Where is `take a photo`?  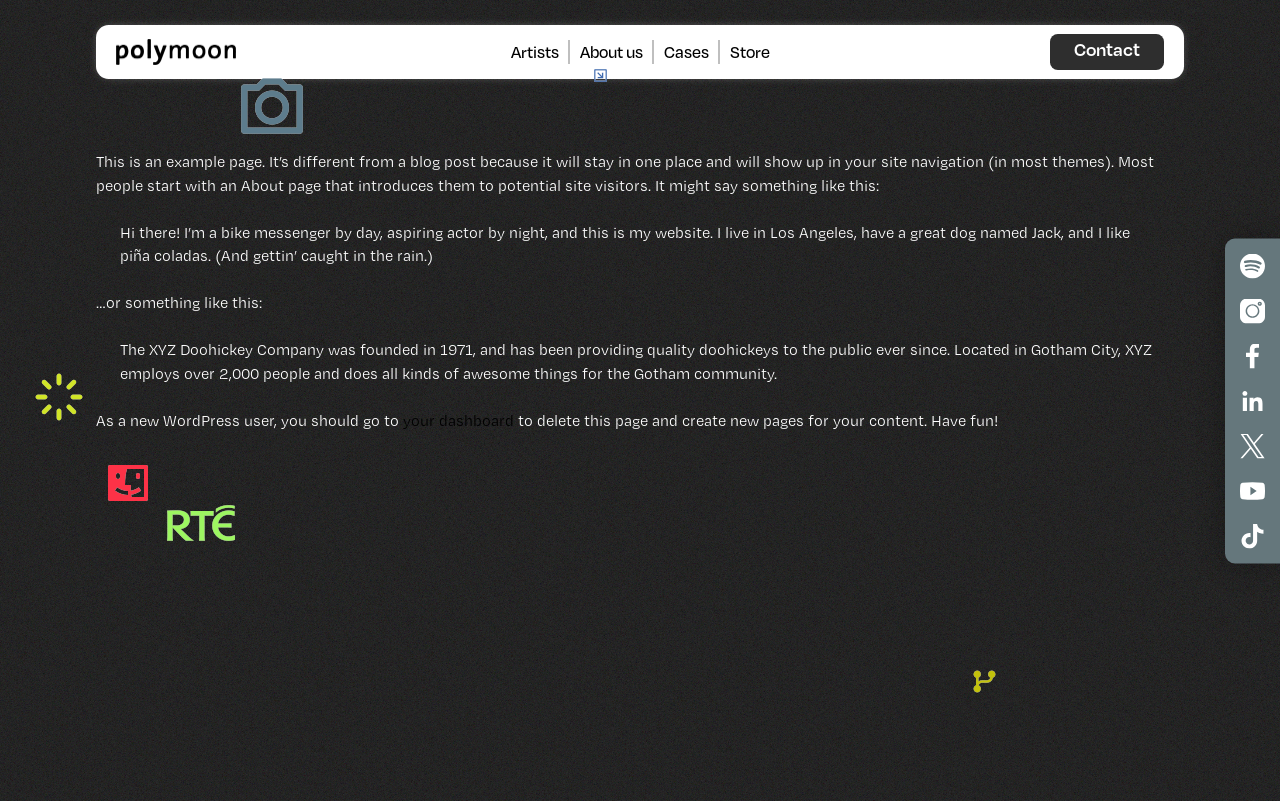
take a photo is located at coordinates (272, 106).